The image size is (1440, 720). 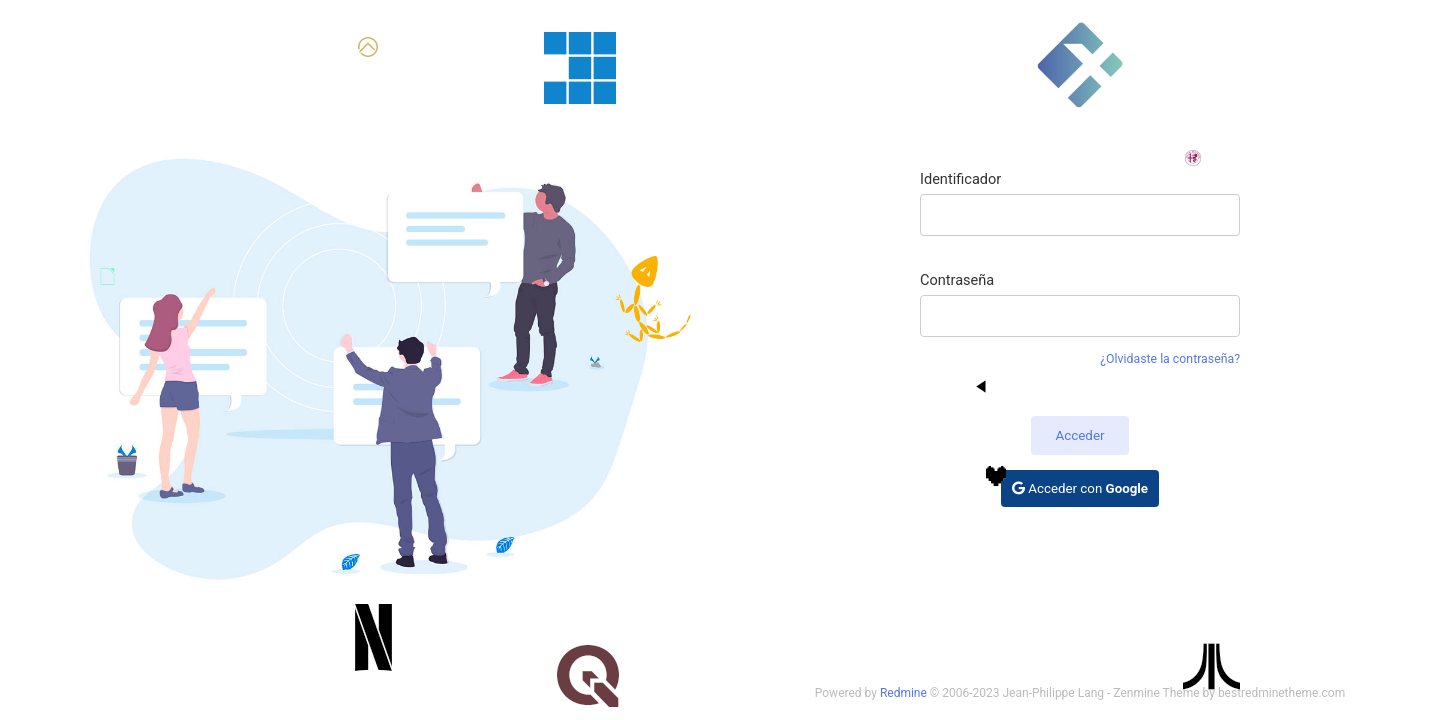 What do you see at coordinates (373, 637) in the screenshot?
I see `open Netflix app` at bounding box center [373, 637].